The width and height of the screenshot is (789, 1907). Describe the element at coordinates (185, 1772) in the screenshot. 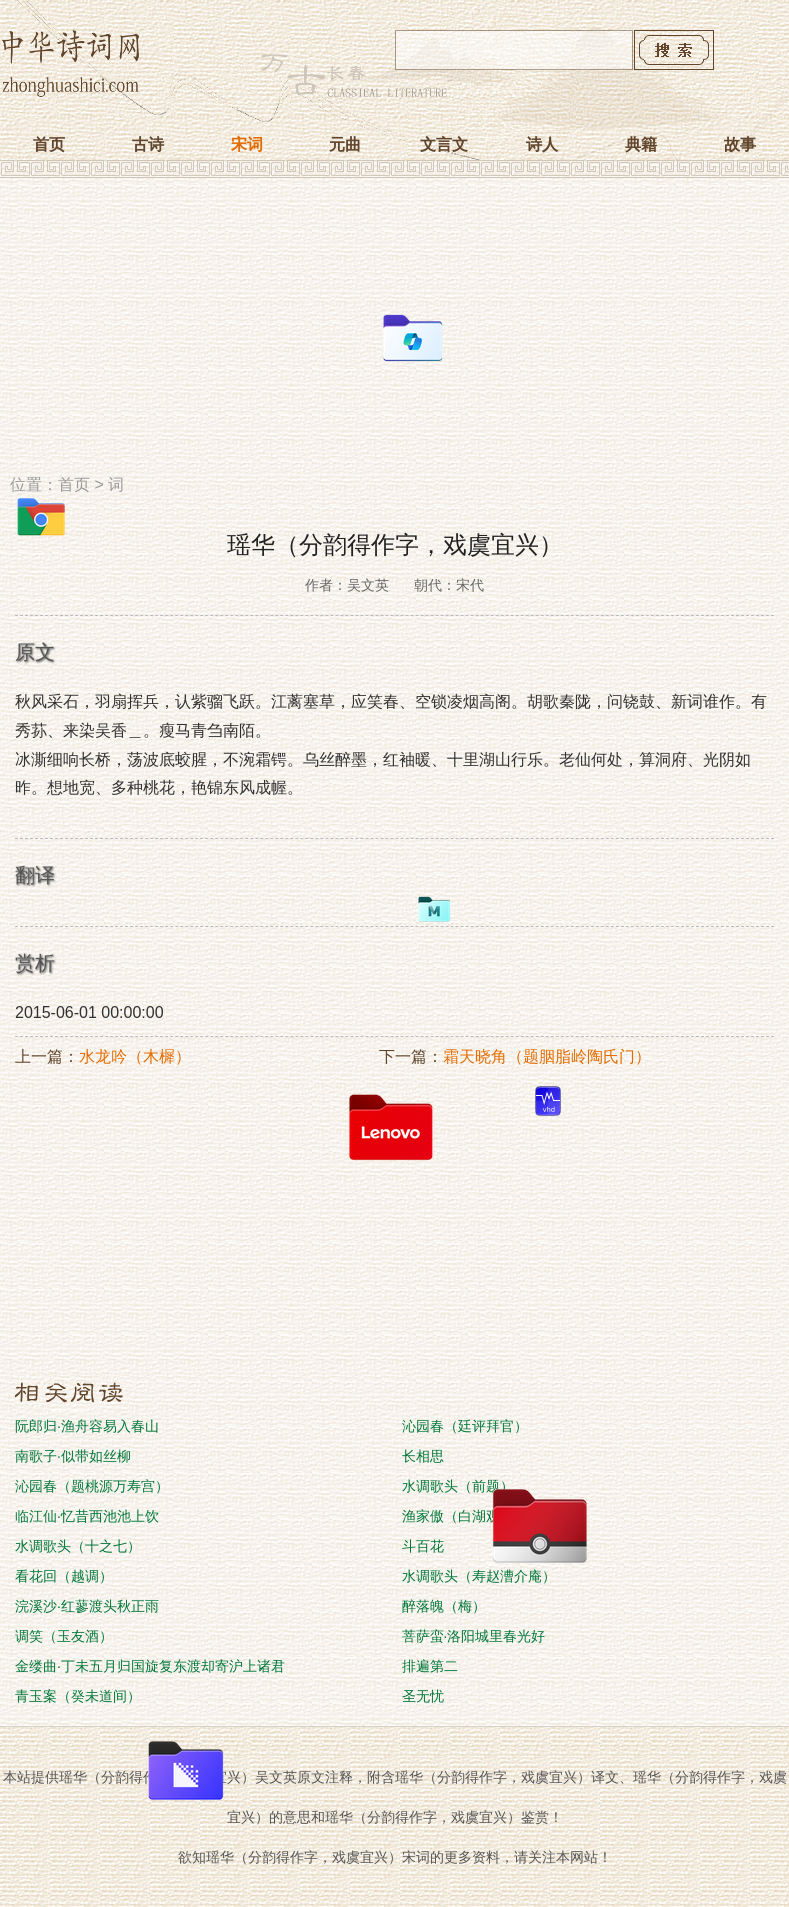

I see `open folder containing Adobe Media Encoder files` at that location.